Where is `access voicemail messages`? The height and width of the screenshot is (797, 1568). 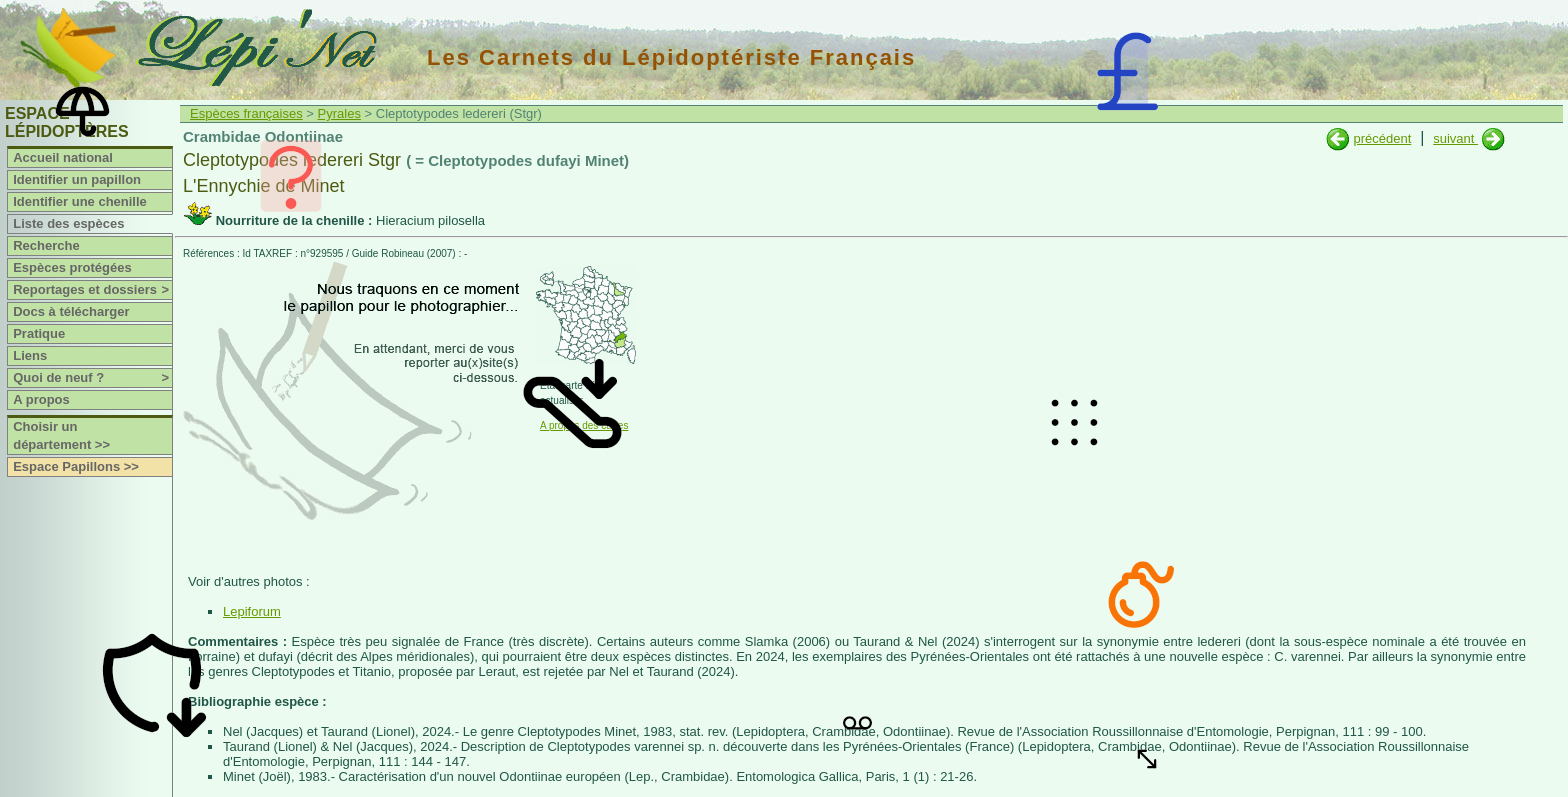
access voicemail messages is located at coordinates (857, 723).